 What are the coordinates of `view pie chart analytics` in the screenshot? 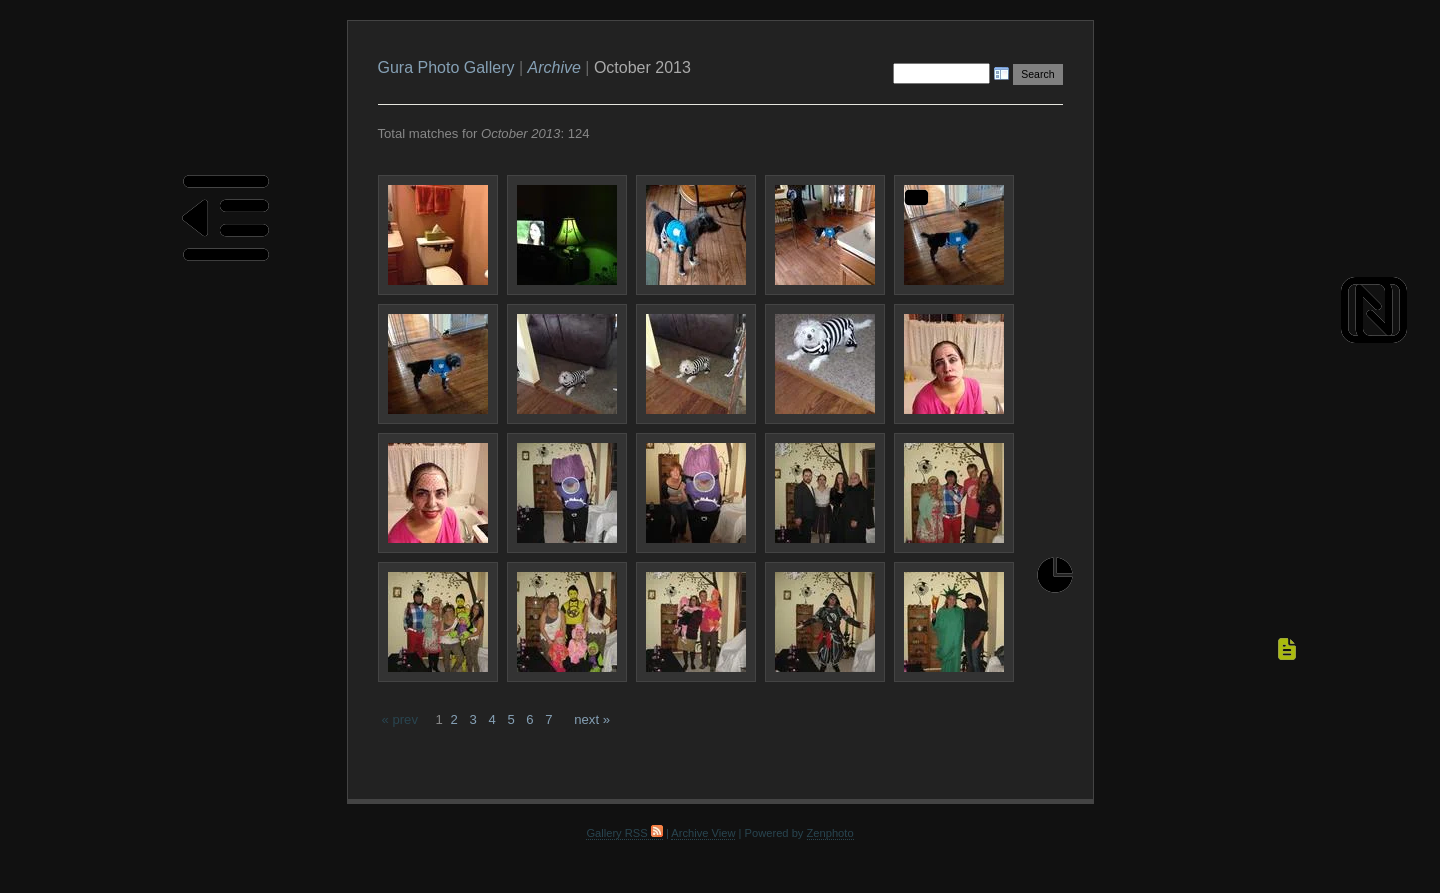 It's located at (1055, 575).